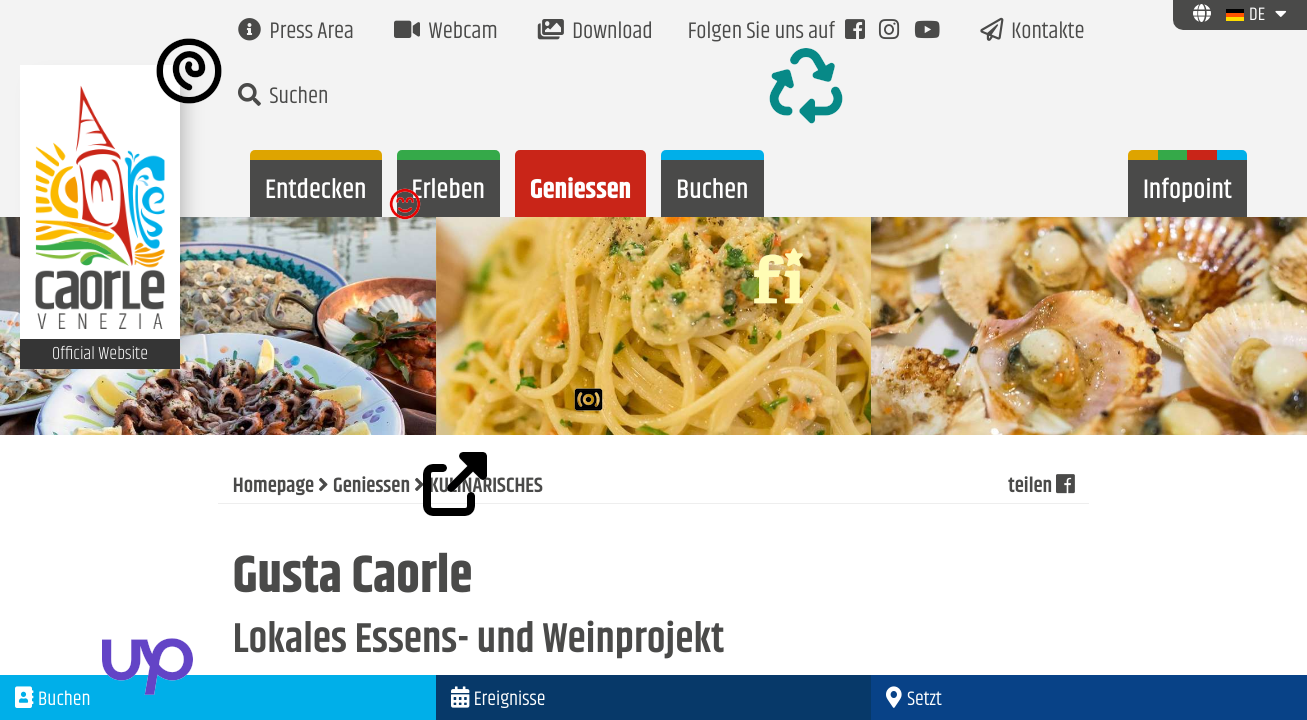 The width and height of the screenshot is (1307, 720). I want to click on add a positive reaction or emoji, so click(405, 204).